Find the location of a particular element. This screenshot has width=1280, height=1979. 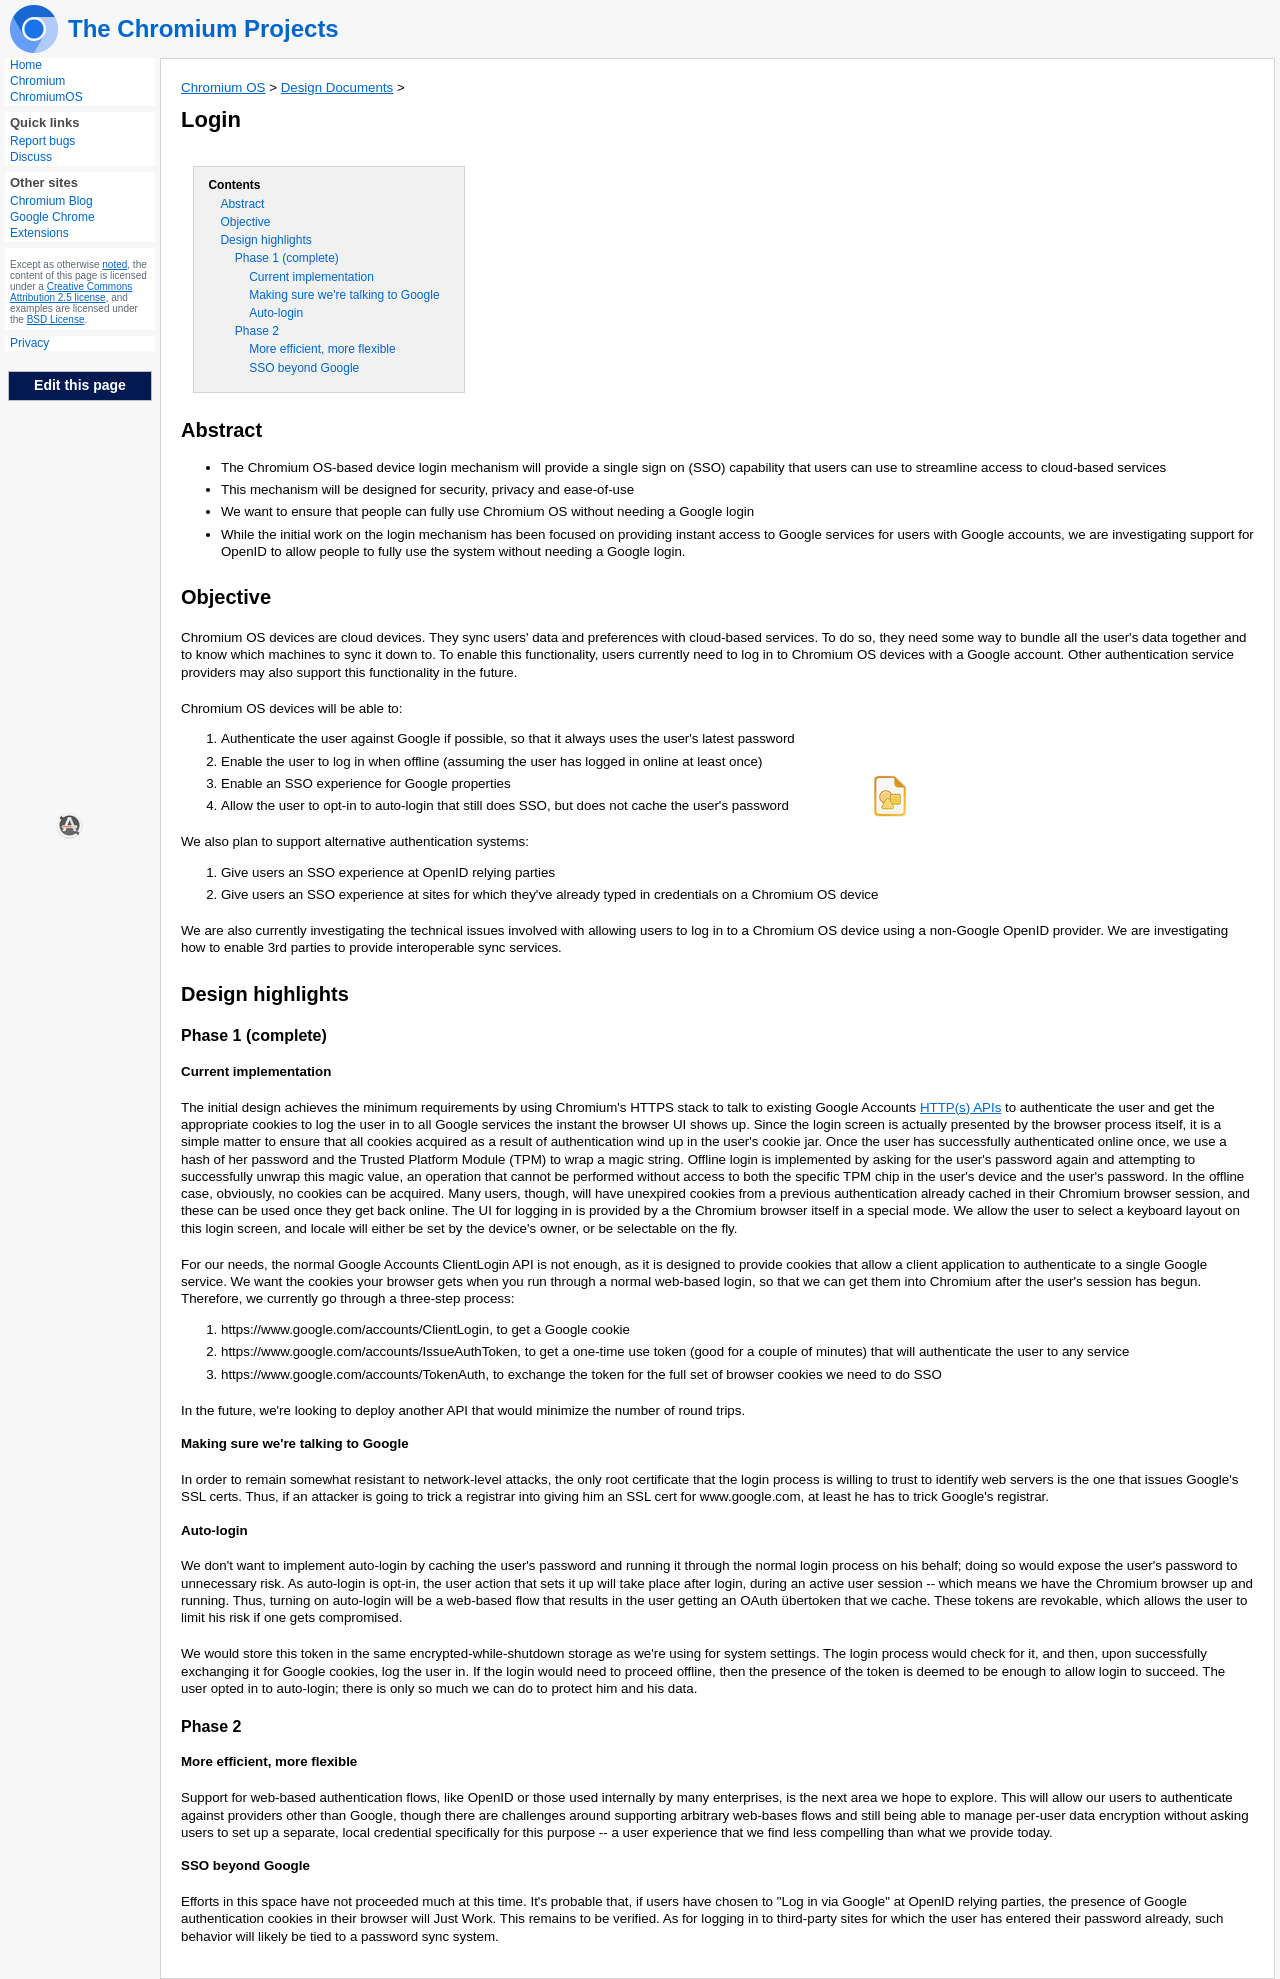

open a vector graphics document is located at coordinates (890, 796).